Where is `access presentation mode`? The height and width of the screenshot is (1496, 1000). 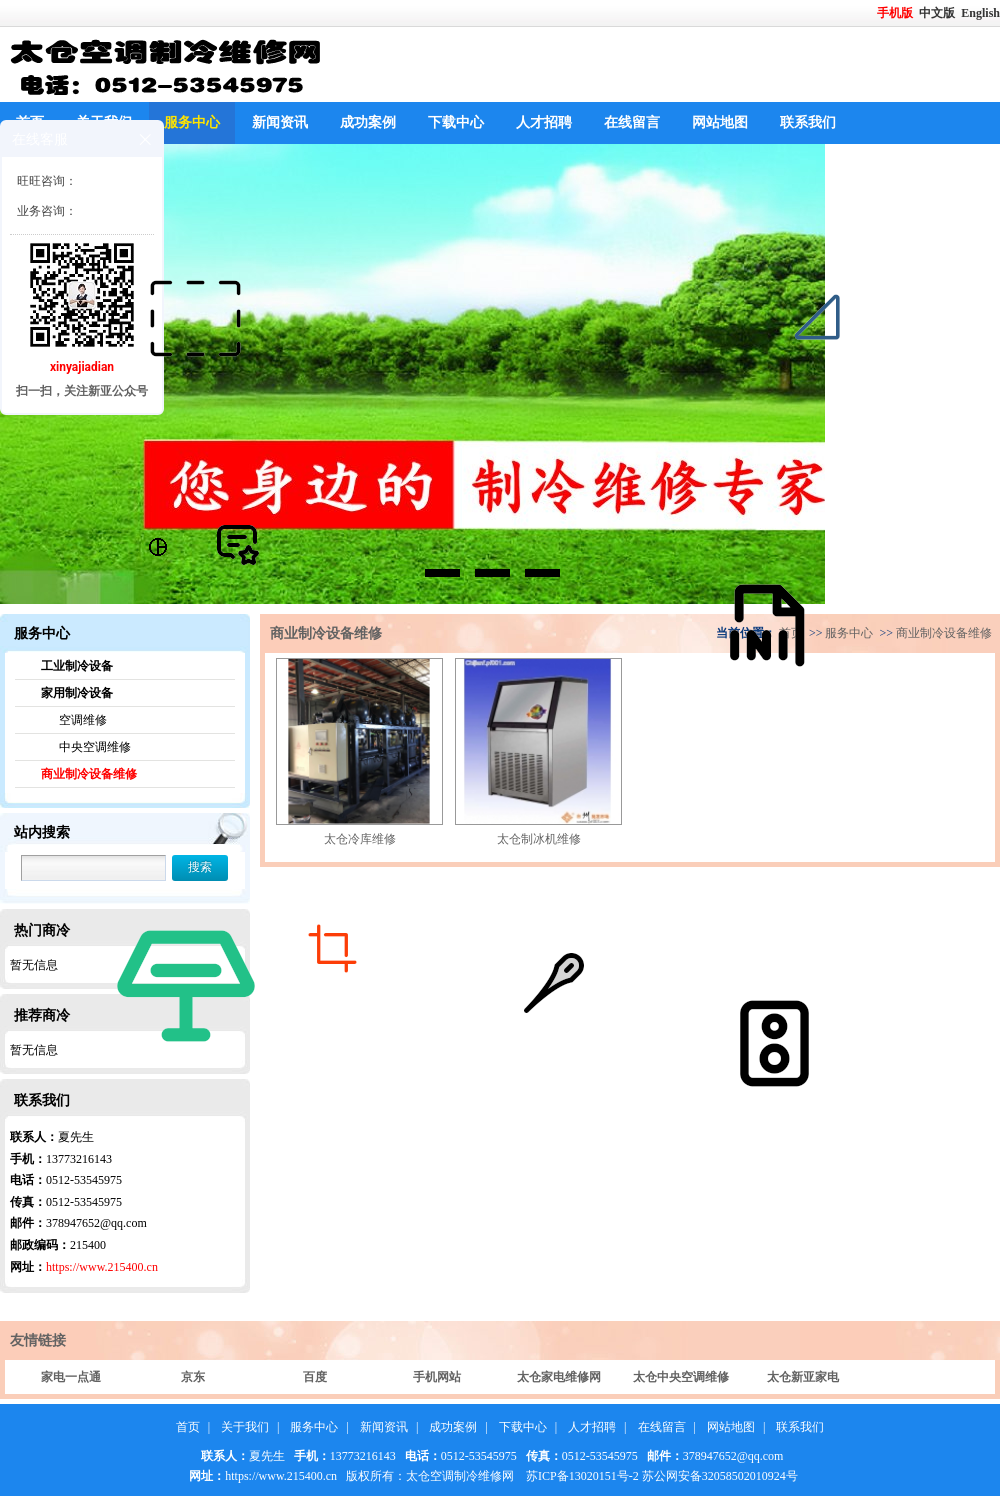 access presentation mode is located at coordinates (186, 986).